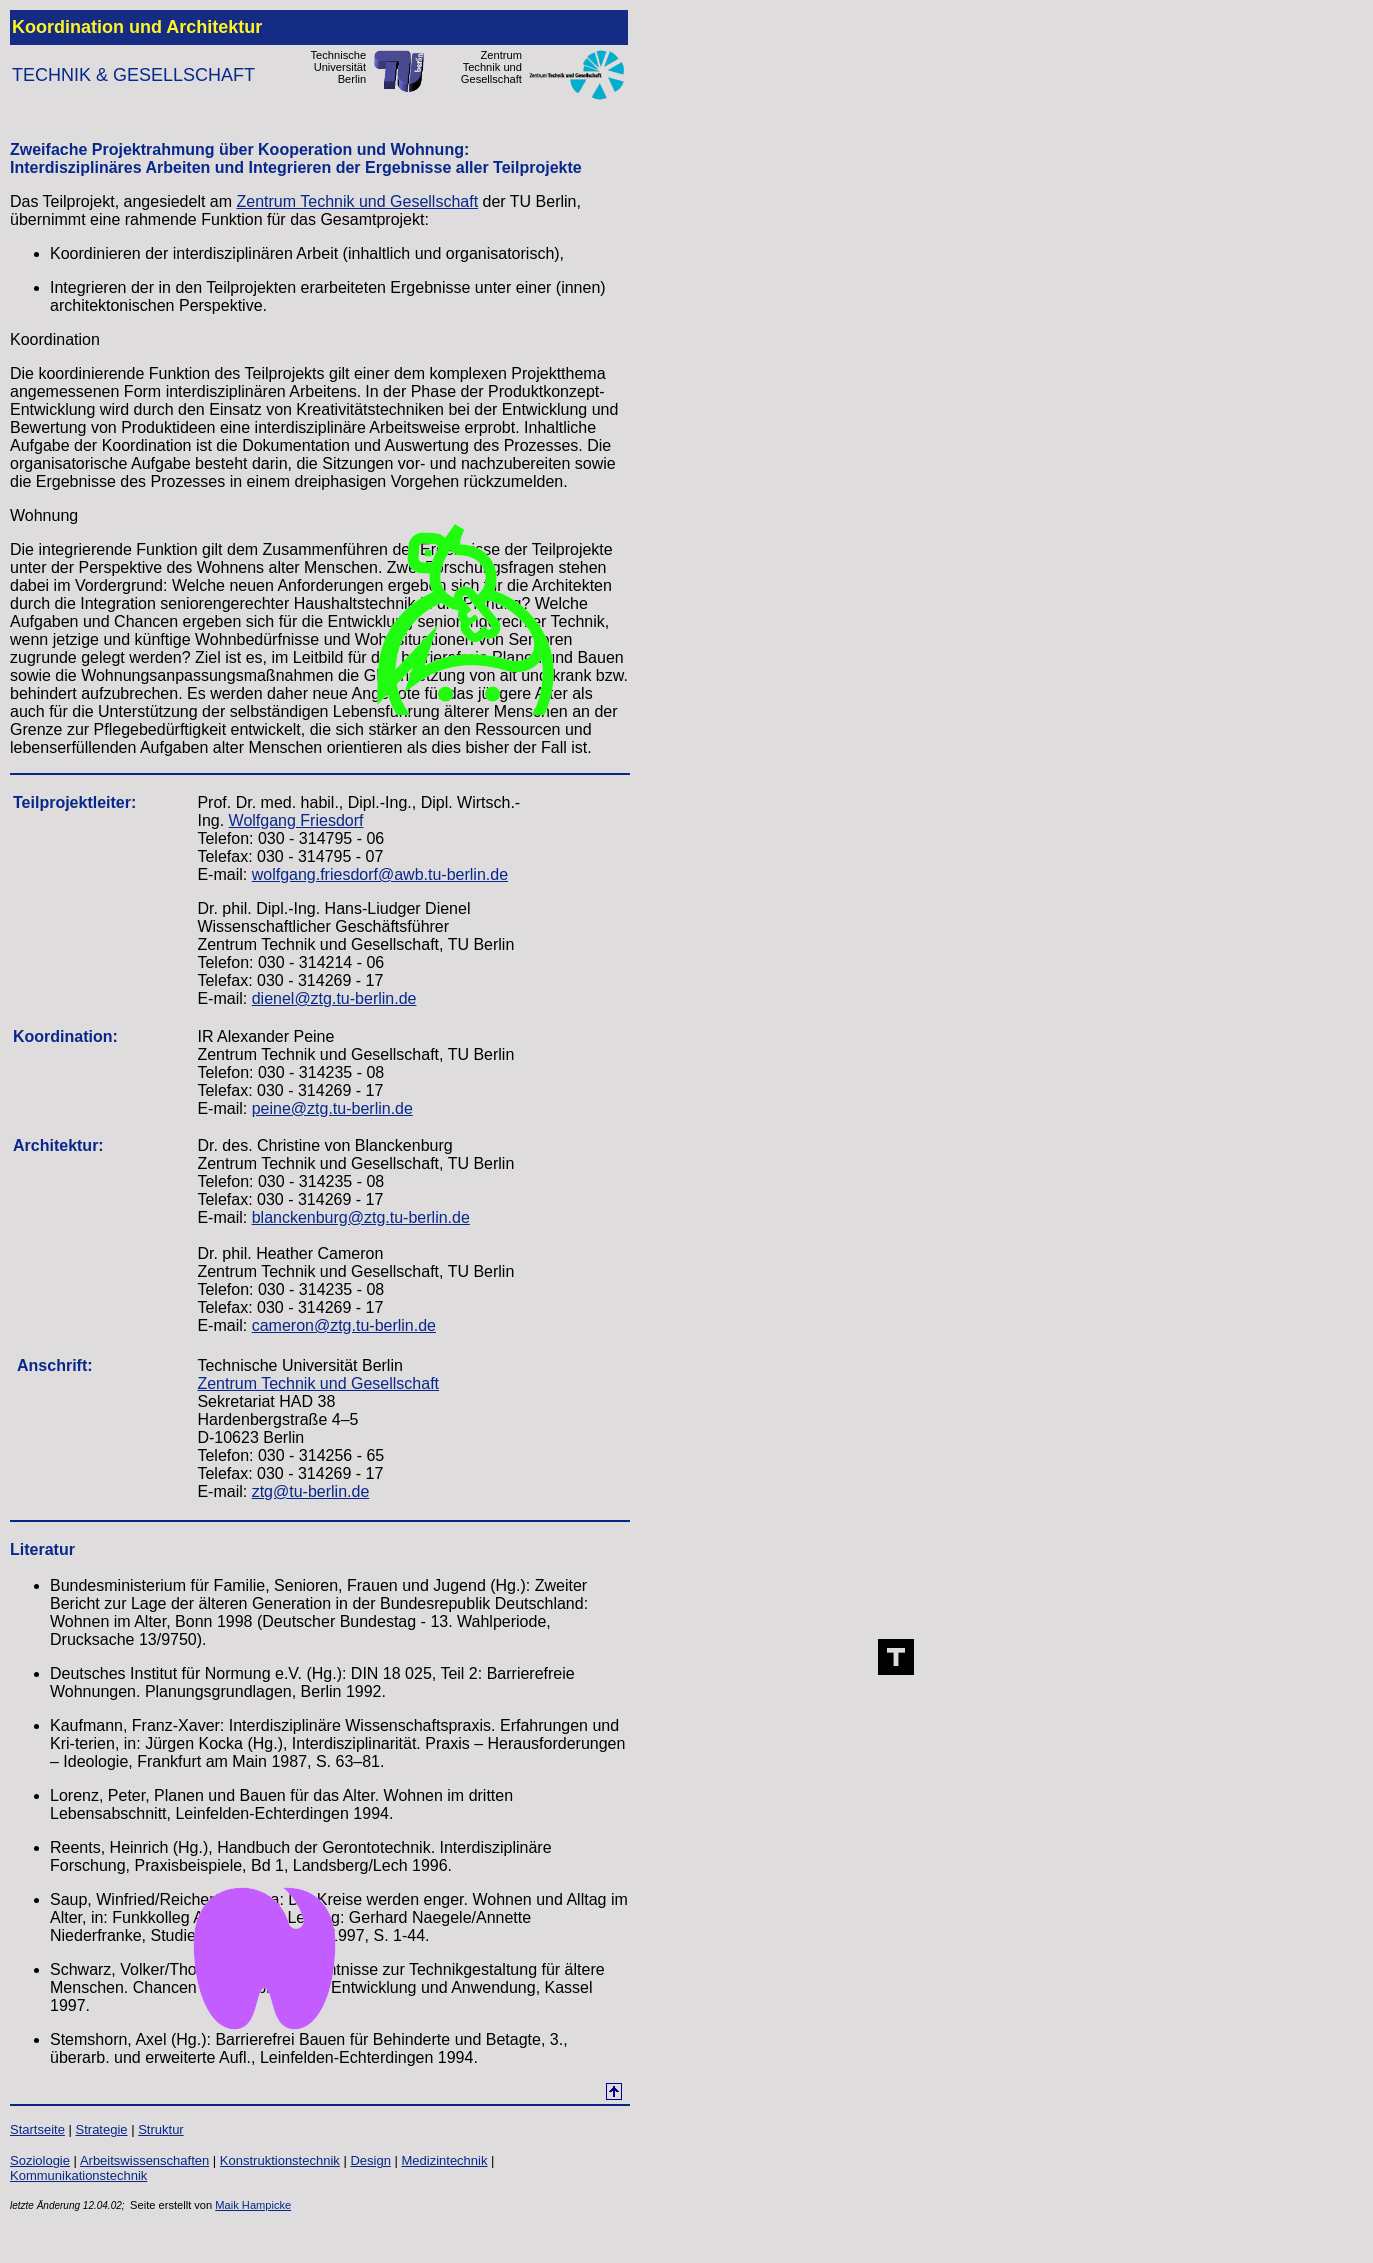 This screenshot has width=1373, height=2263. What do you see at coordinates (896, 1657) in the screenshot?
I see `open telegraph publishing platform` at bounding box center [896, 1657].